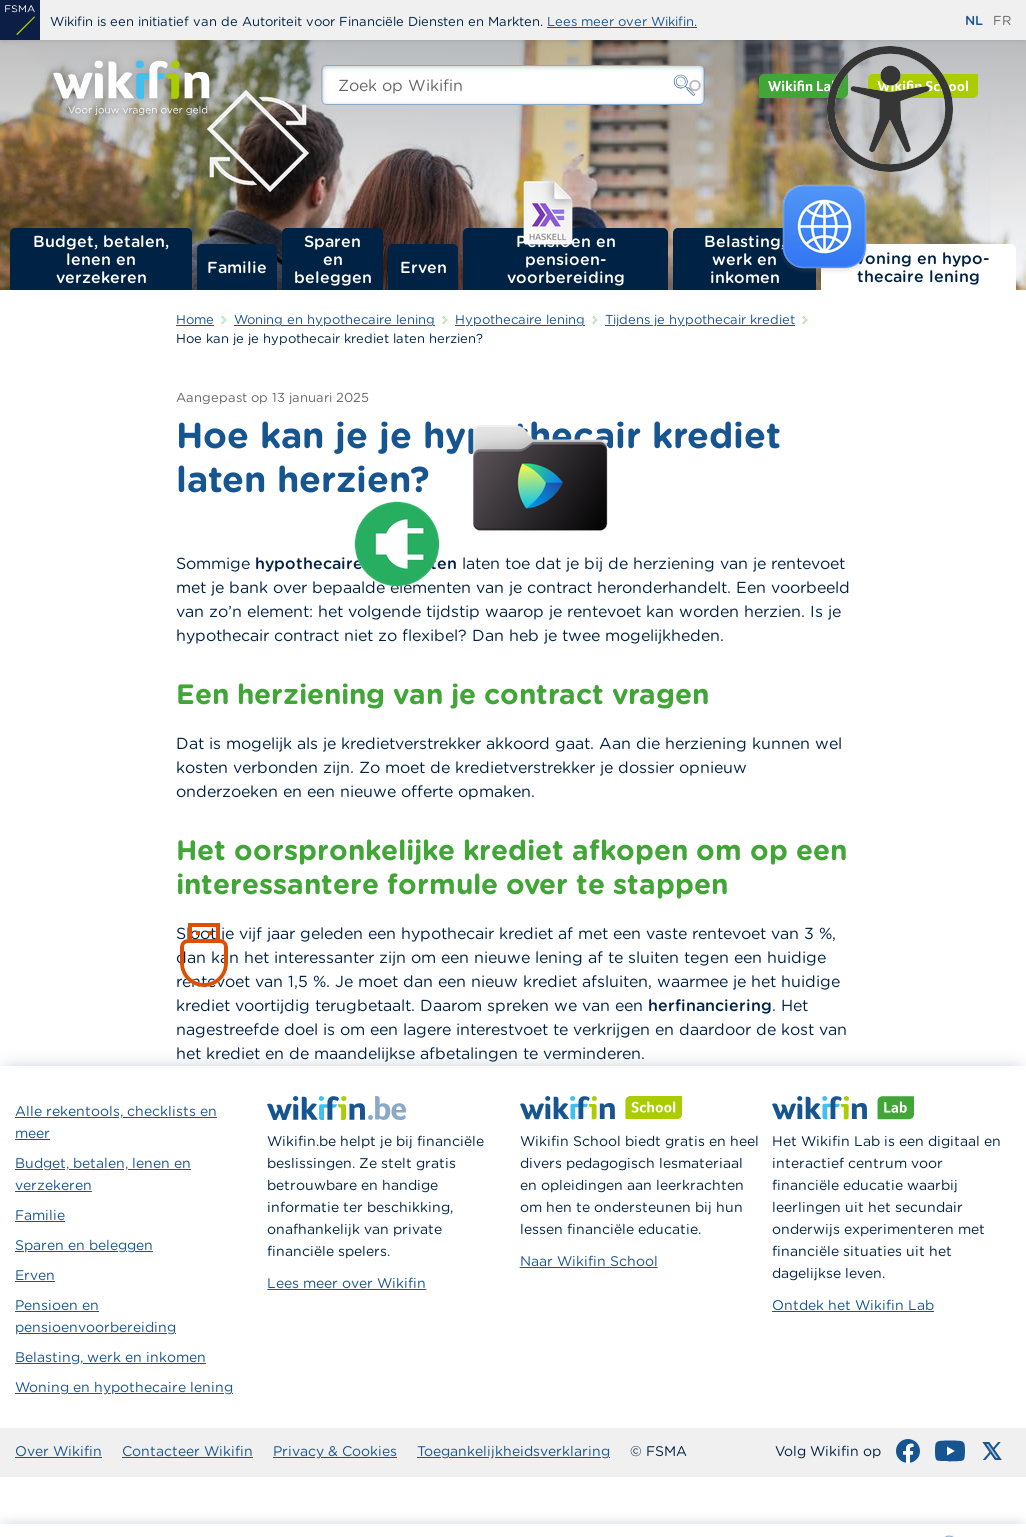 The image size is (1026, 1537). Describe the element at coordinates (539, 481) in the screenshot. I see `open JetBrains Space project folder` at that location.